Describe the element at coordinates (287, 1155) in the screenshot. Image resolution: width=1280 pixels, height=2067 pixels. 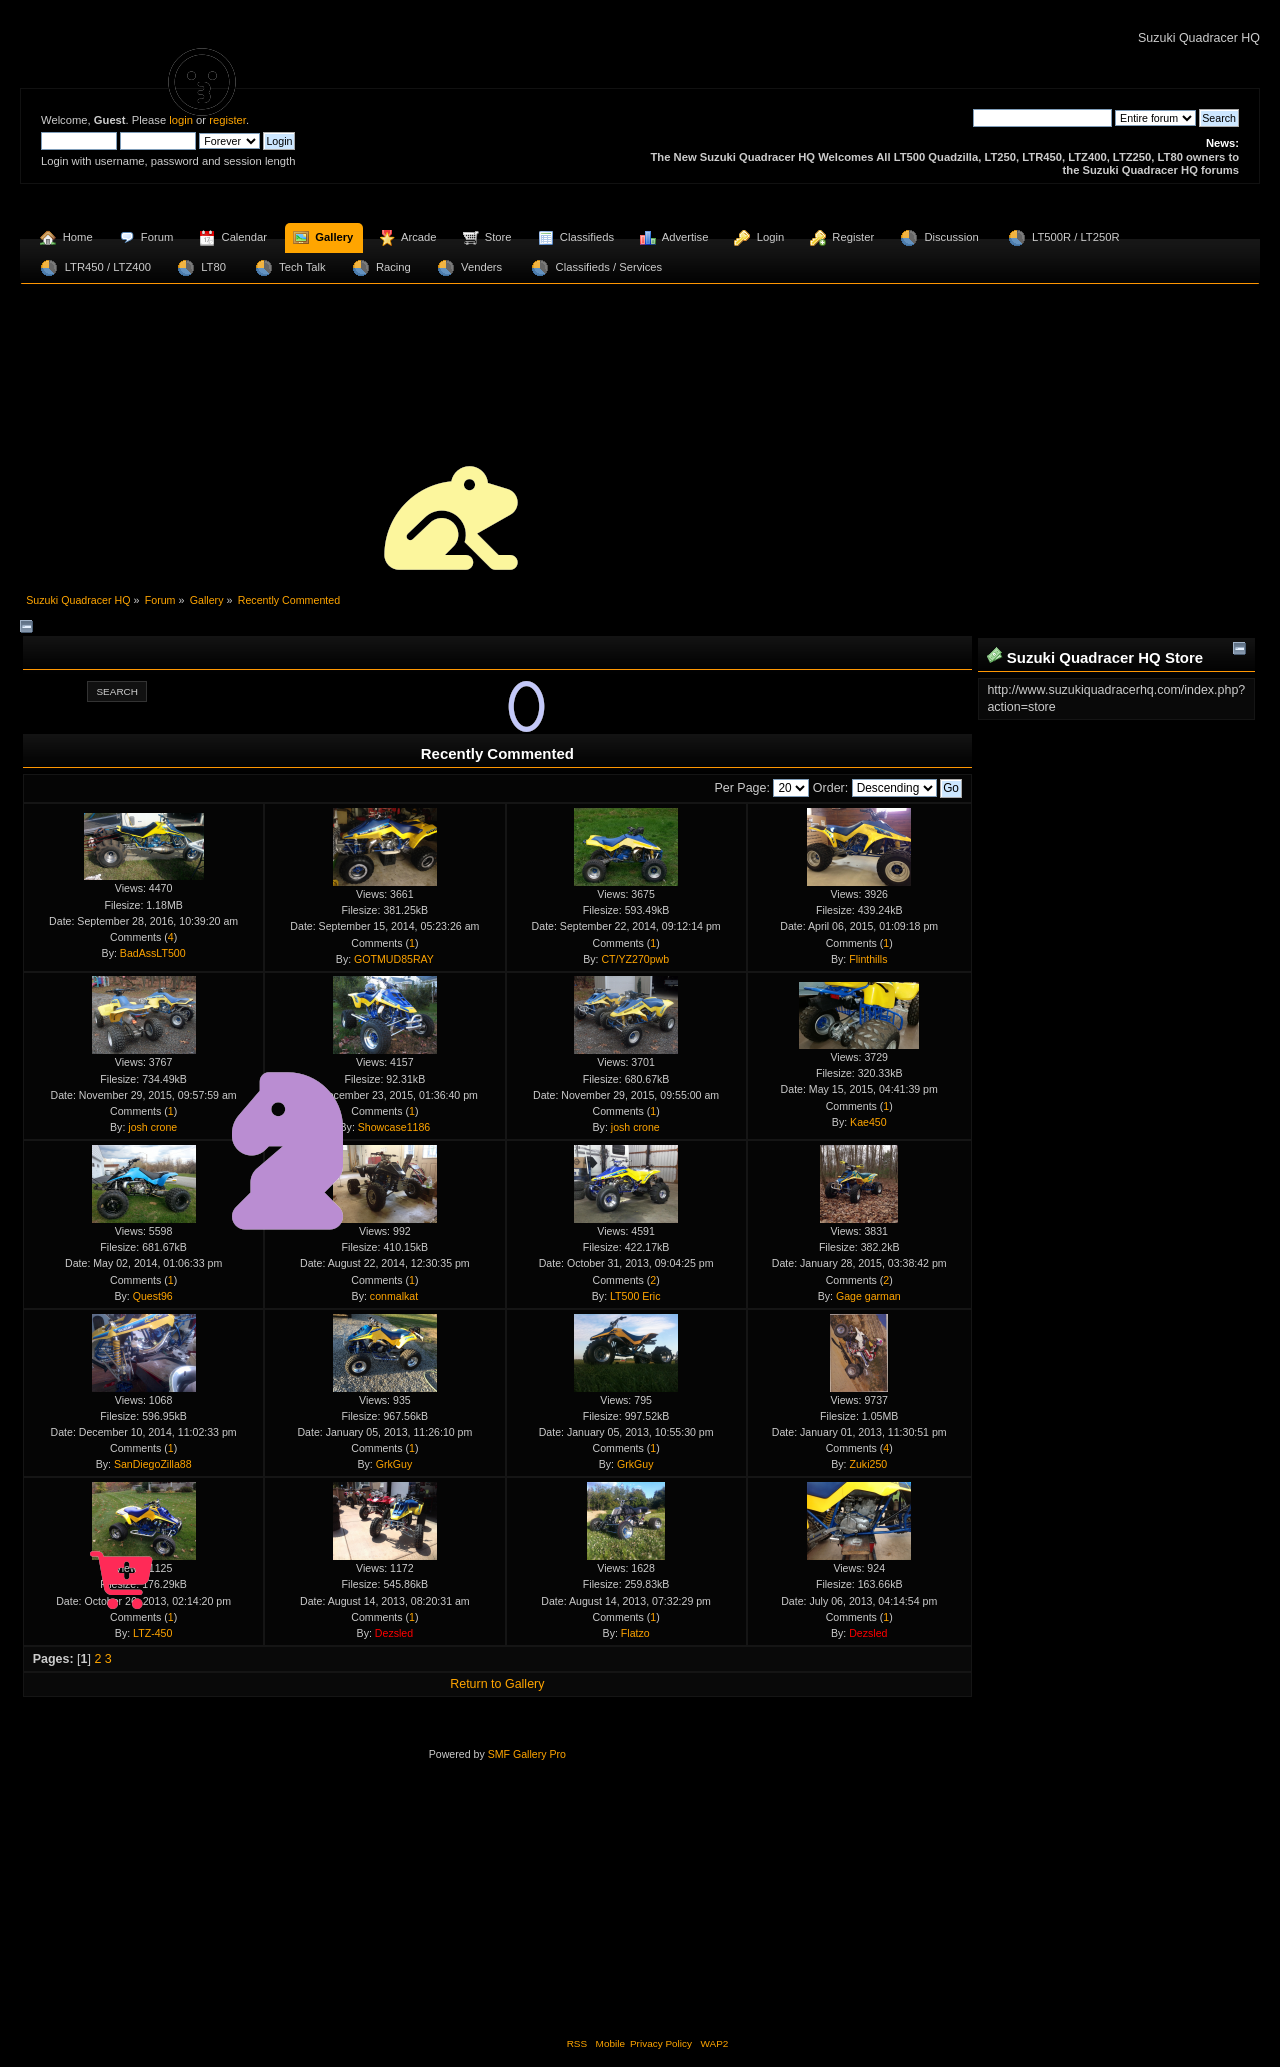
I see `play chess or access chess game` at that location.